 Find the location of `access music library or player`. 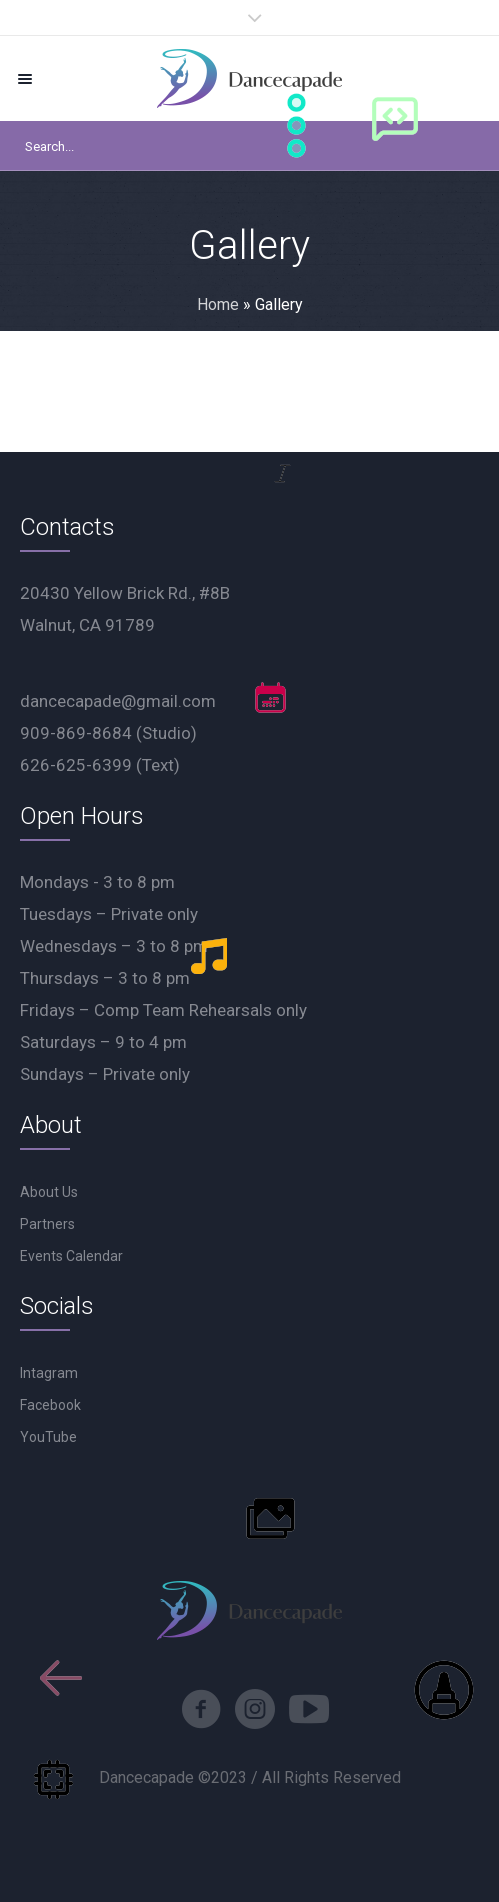

access music library or player is located at coordinates (209, 956).